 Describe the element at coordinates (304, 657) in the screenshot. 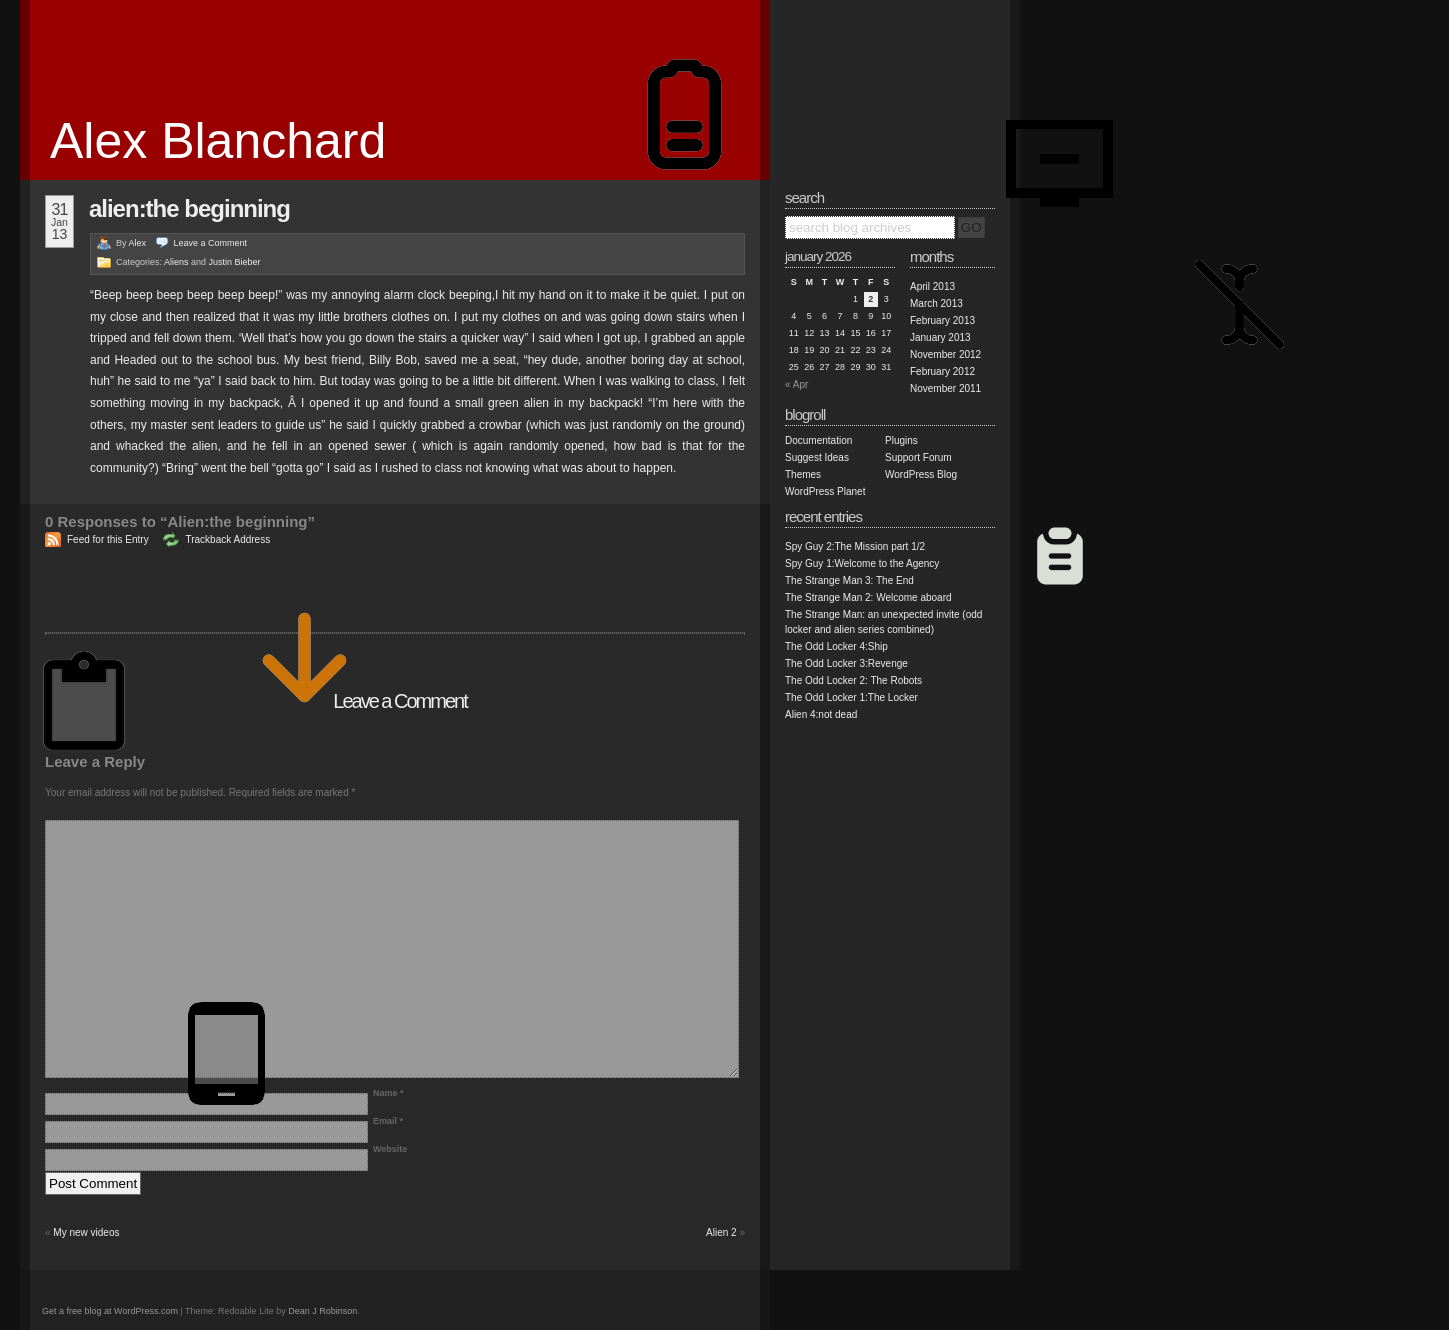

I see `scroll down or view more content` at that location.